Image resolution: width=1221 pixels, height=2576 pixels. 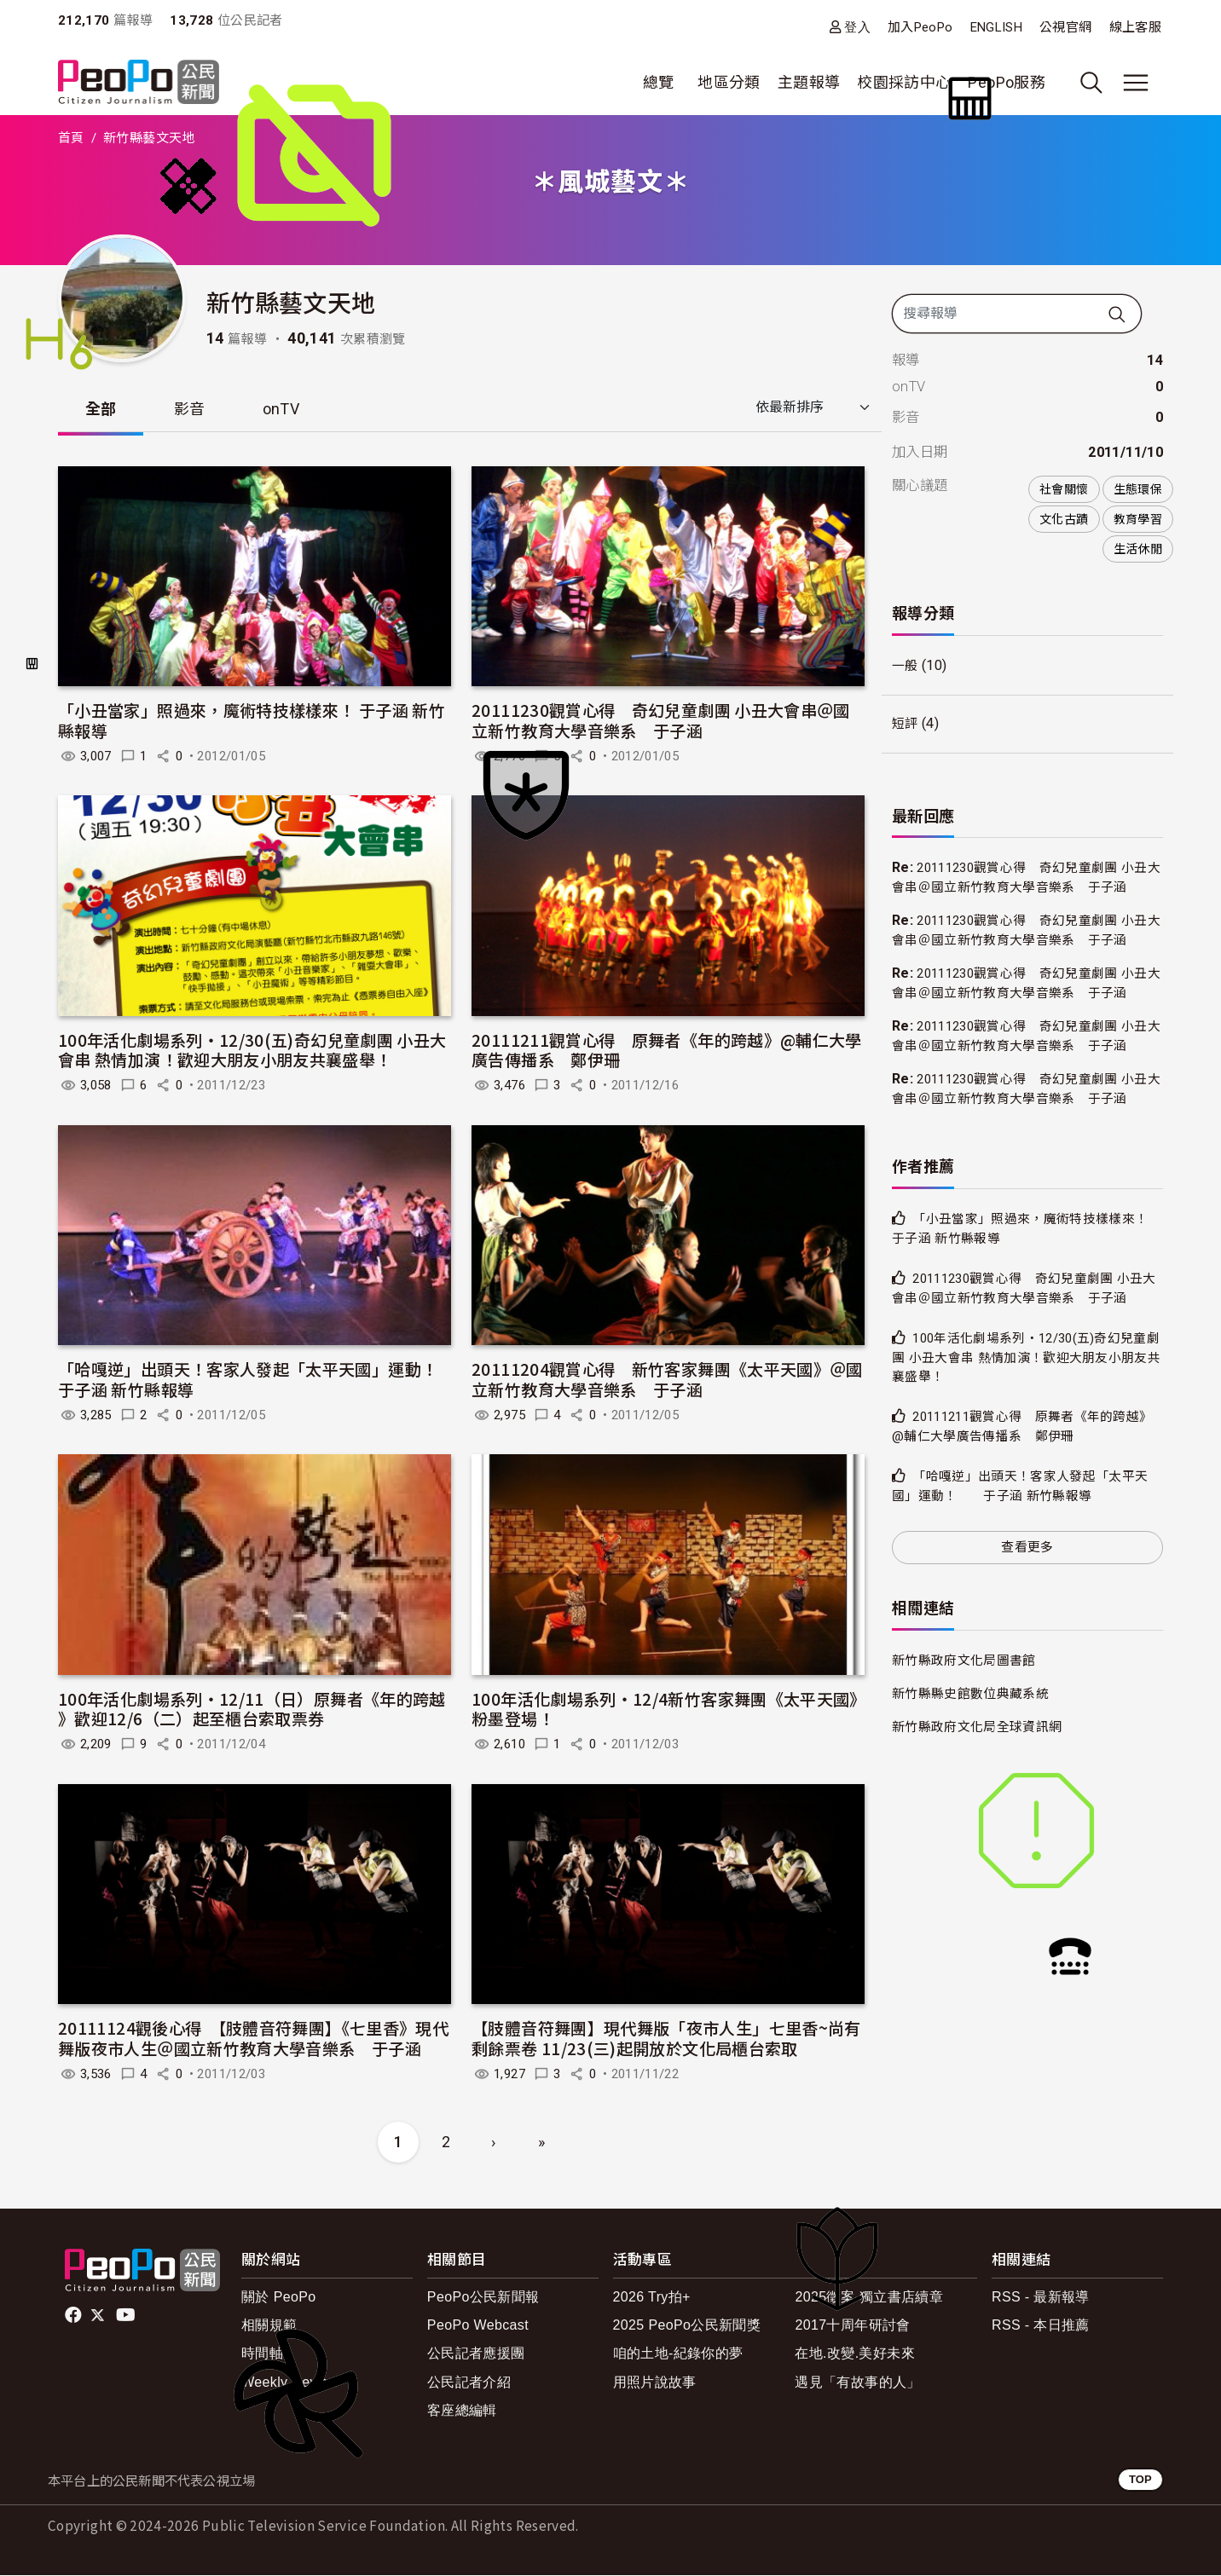 I want to click on toggle bottom panel visibility, so click(x=969, y=98).